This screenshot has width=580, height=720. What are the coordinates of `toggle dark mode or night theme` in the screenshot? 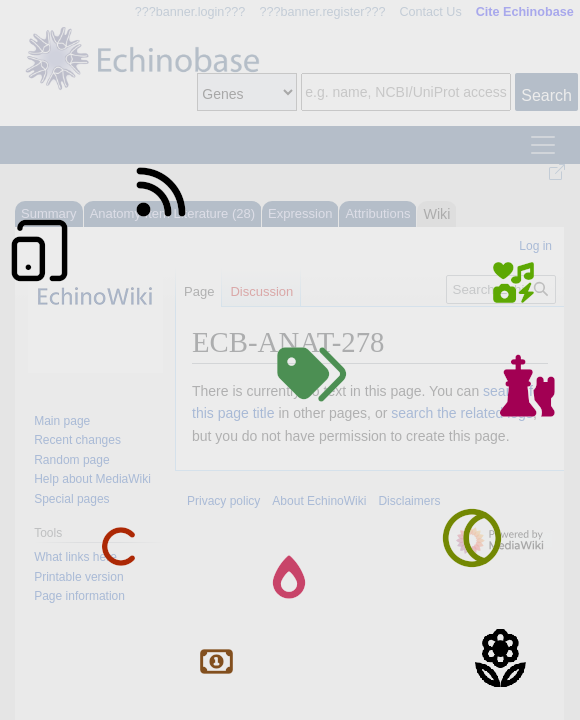 It's located at (472, 538).